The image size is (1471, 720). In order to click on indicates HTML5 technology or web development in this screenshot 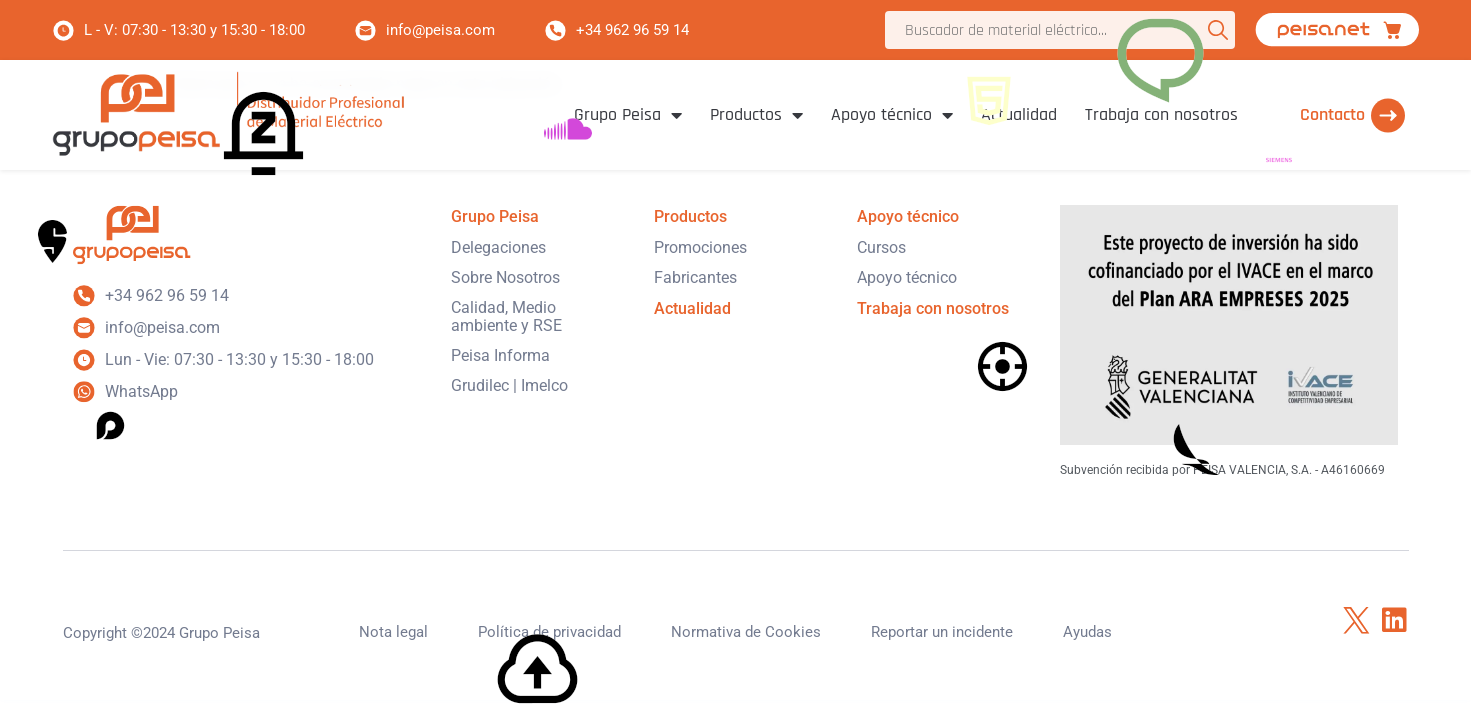, I will do `click(989, 101)`.